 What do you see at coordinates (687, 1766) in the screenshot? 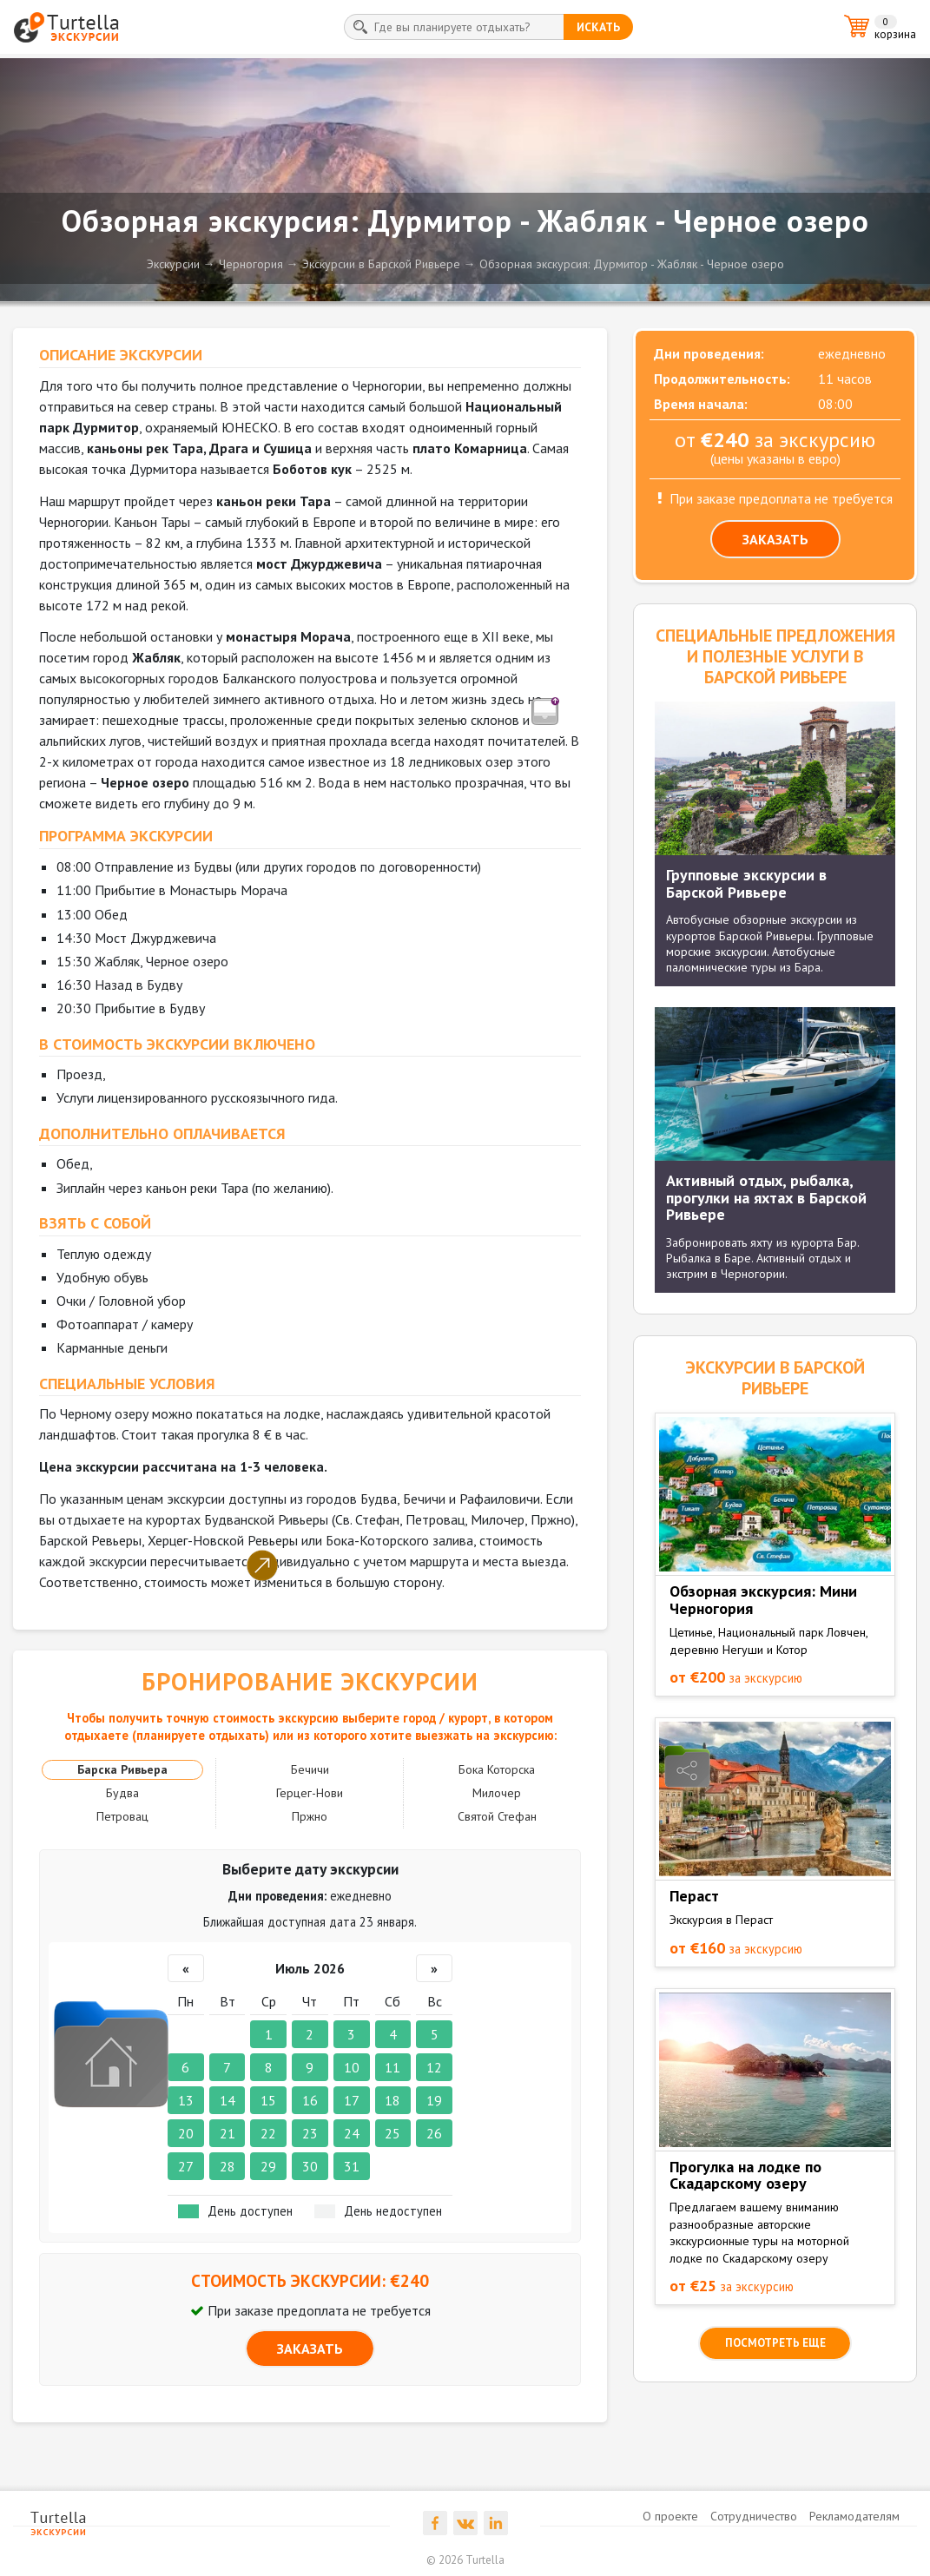
I see `access your public shared folder` at bounding box center [687, 1766].